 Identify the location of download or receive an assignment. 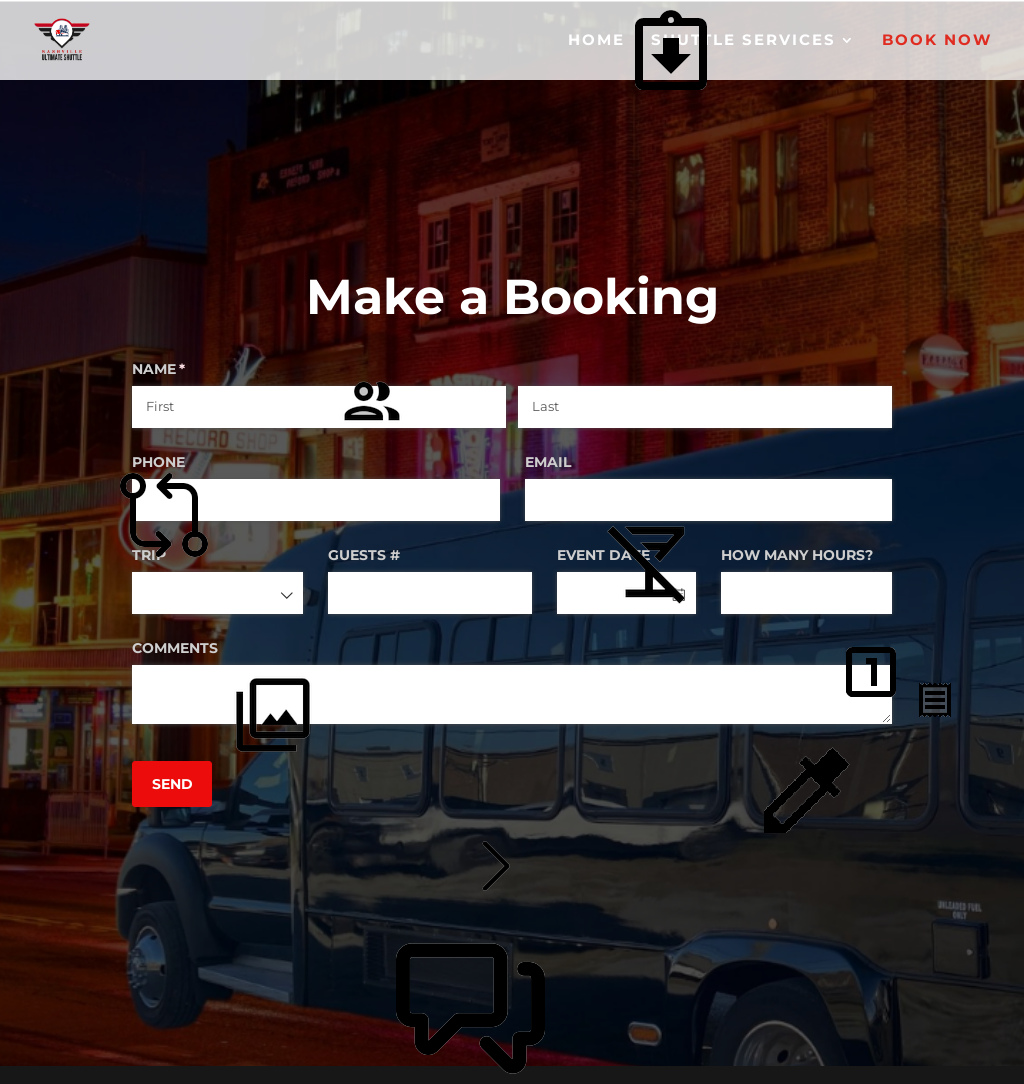
(671, 54).